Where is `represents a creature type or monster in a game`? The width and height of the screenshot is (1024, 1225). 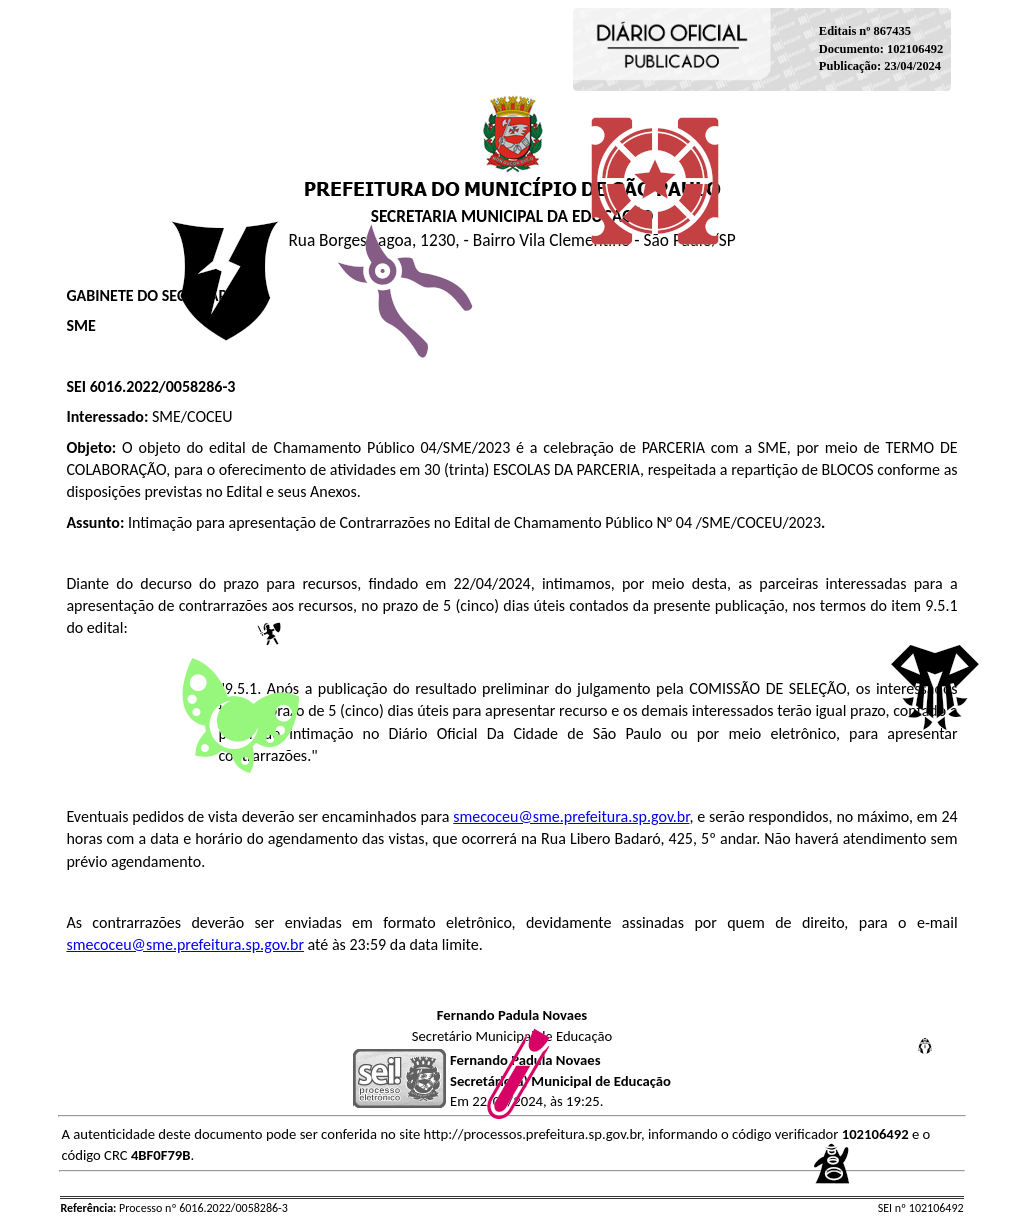 represents a creature type or monster in a game is located at coordinates (935, 687).